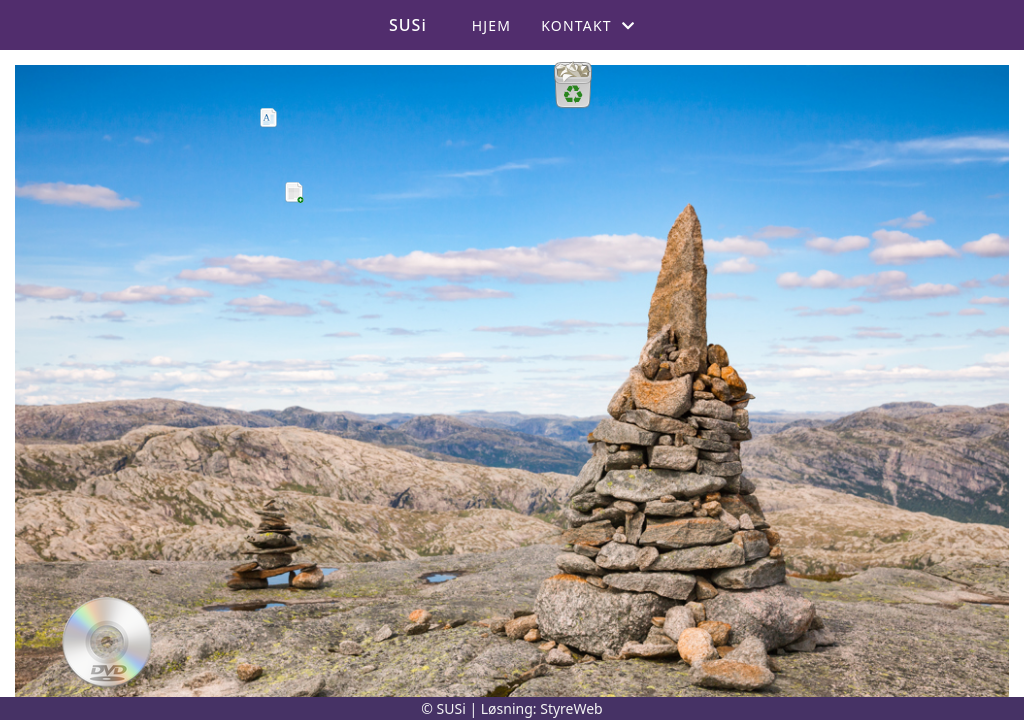  Describe the element at coordinates (573, 85) in the screenshot. I see `indicates trash bin contains deleted items` at that location.